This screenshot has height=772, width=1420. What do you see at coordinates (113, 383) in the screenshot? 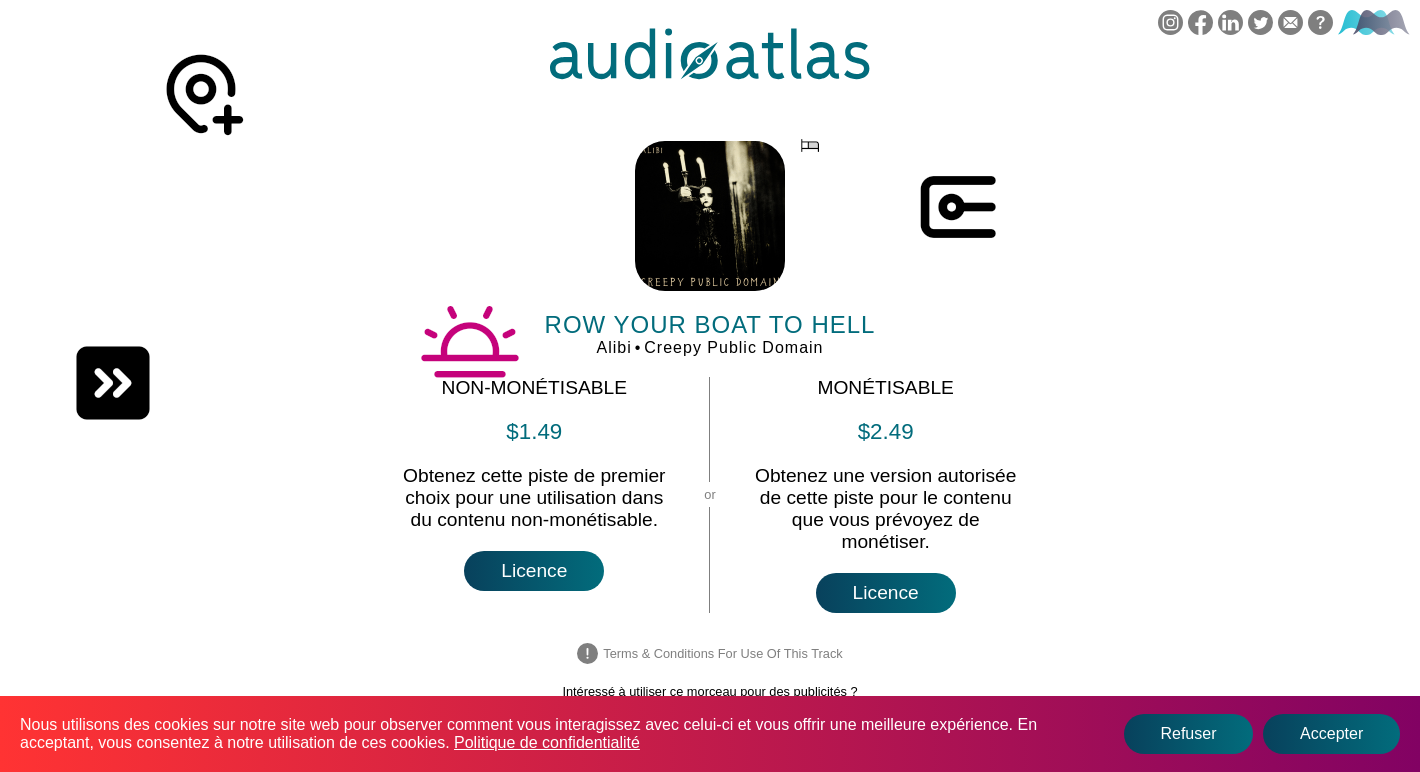
I see `skip forward or advance to next item` at bounding box center [113, 383].